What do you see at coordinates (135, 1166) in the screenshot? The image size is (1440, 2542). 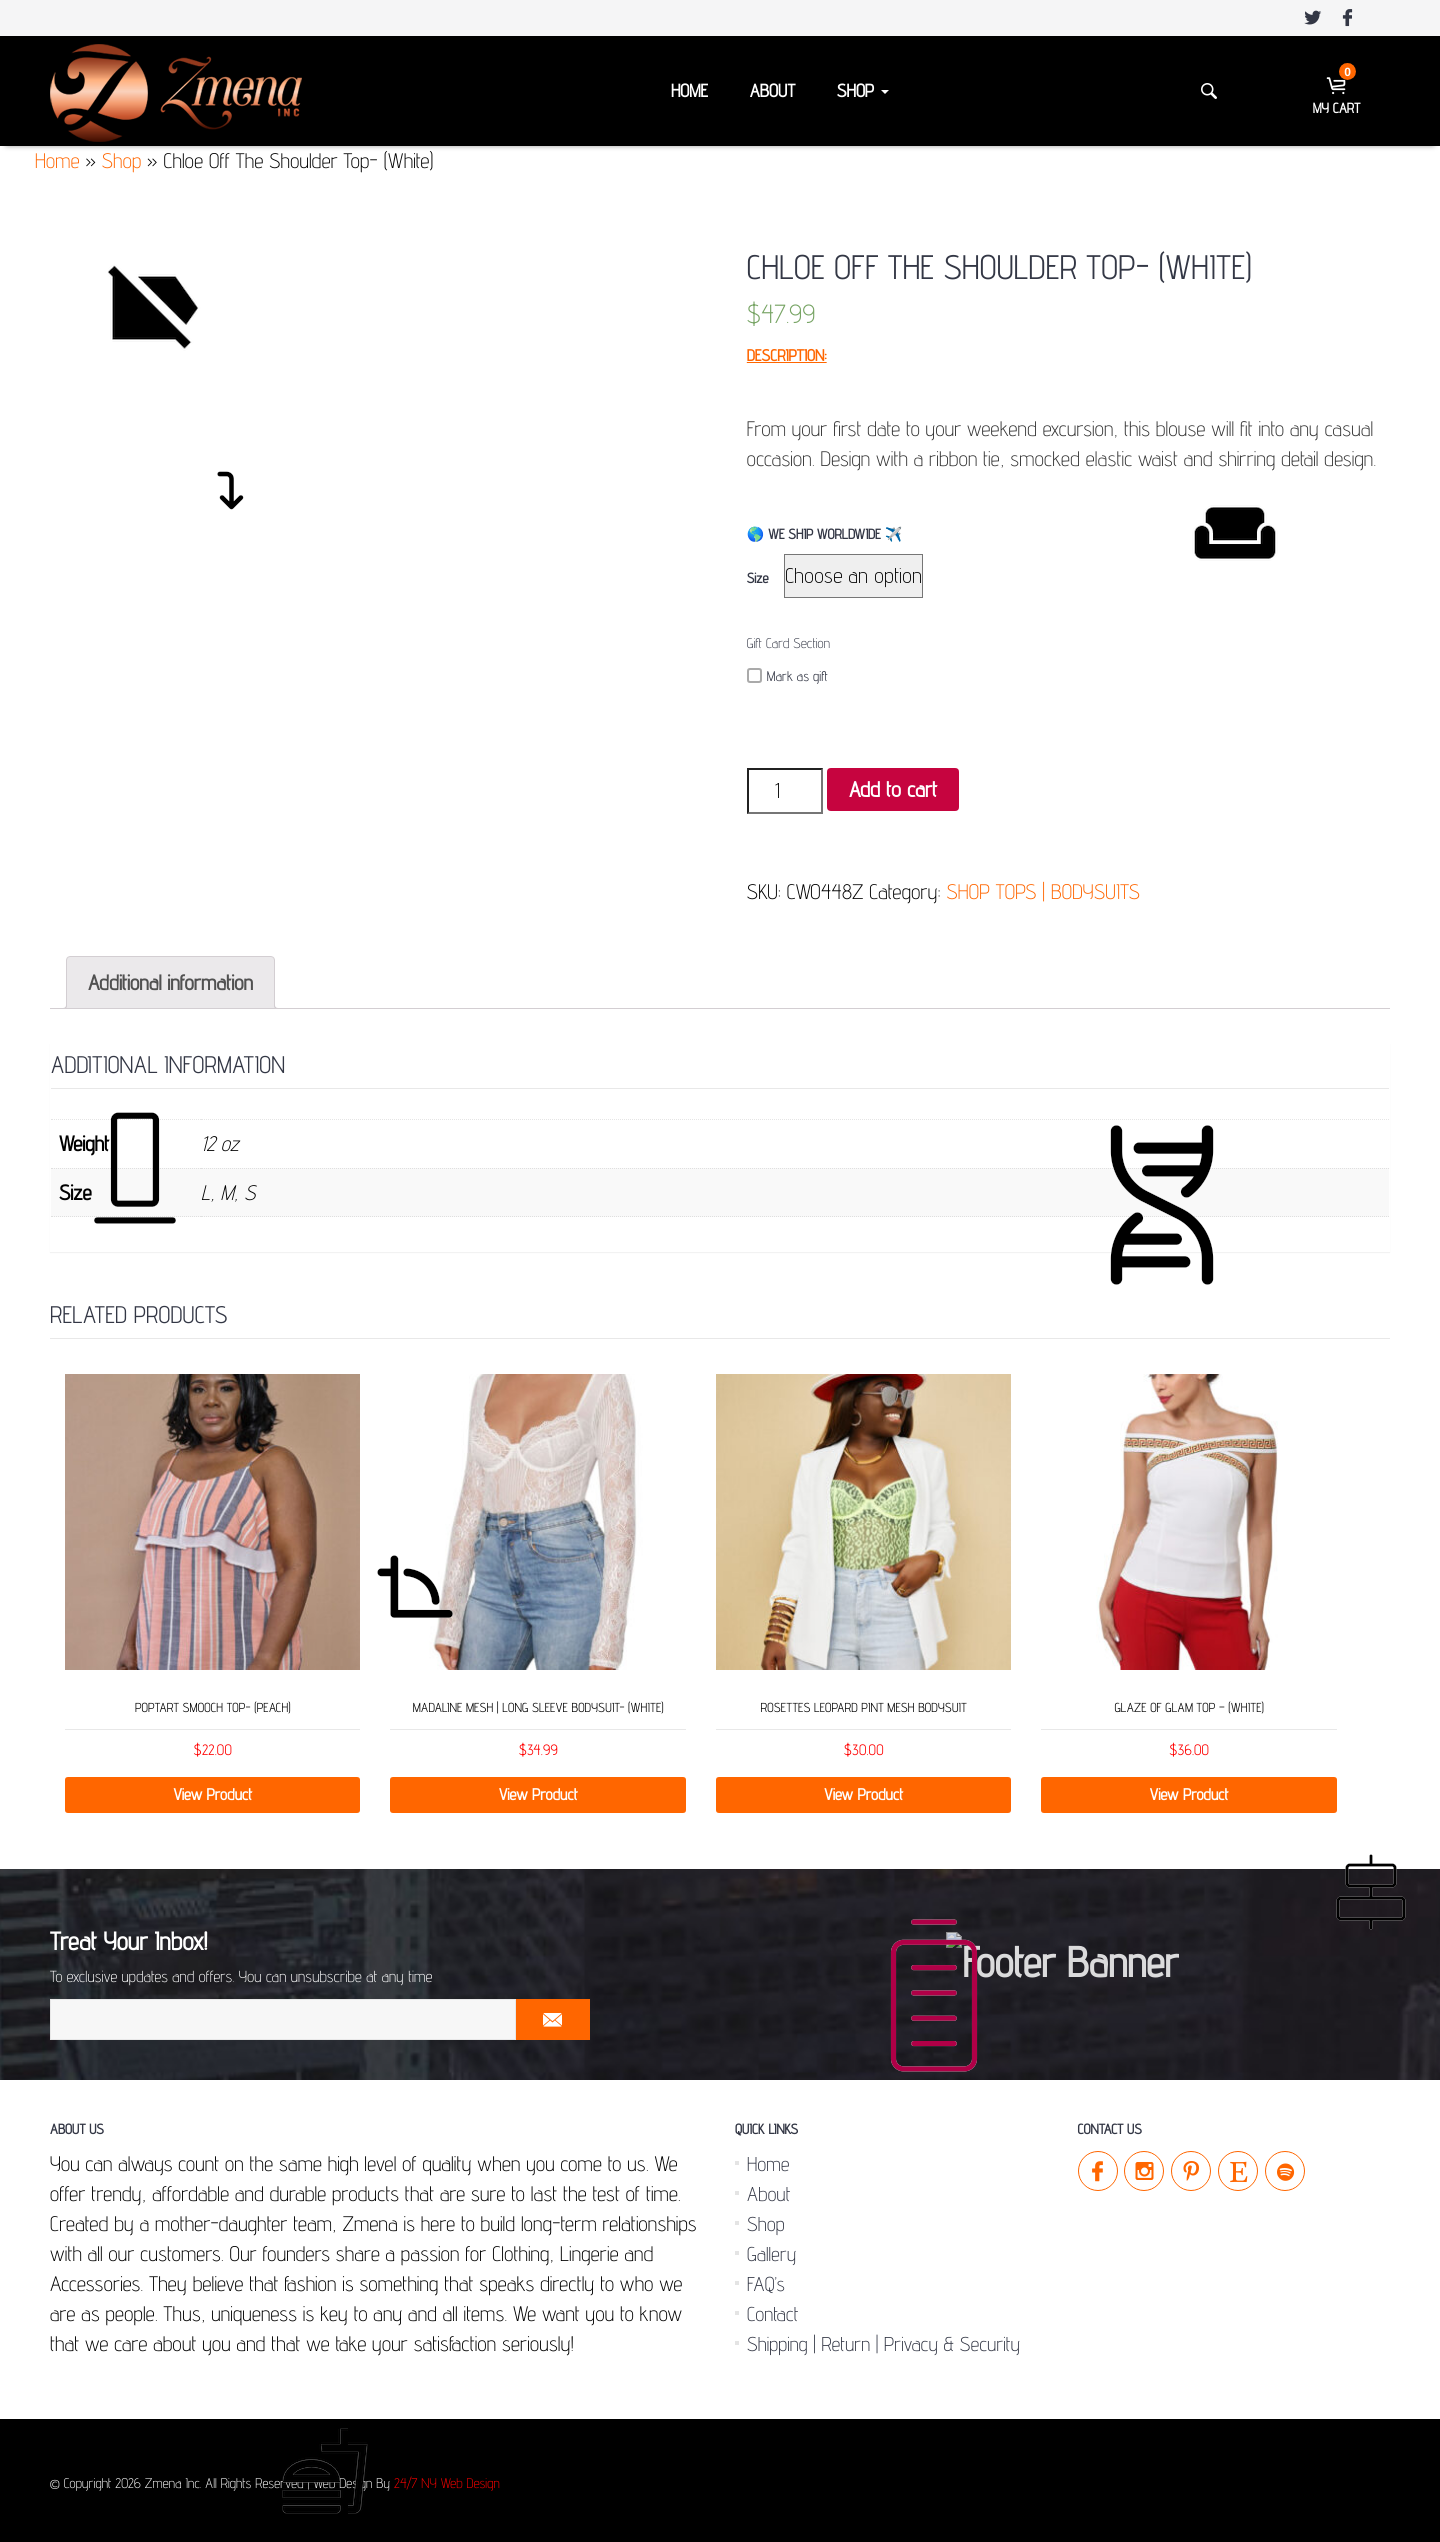 I see `align element to bottom edge` at bounding box center [135, 1166].